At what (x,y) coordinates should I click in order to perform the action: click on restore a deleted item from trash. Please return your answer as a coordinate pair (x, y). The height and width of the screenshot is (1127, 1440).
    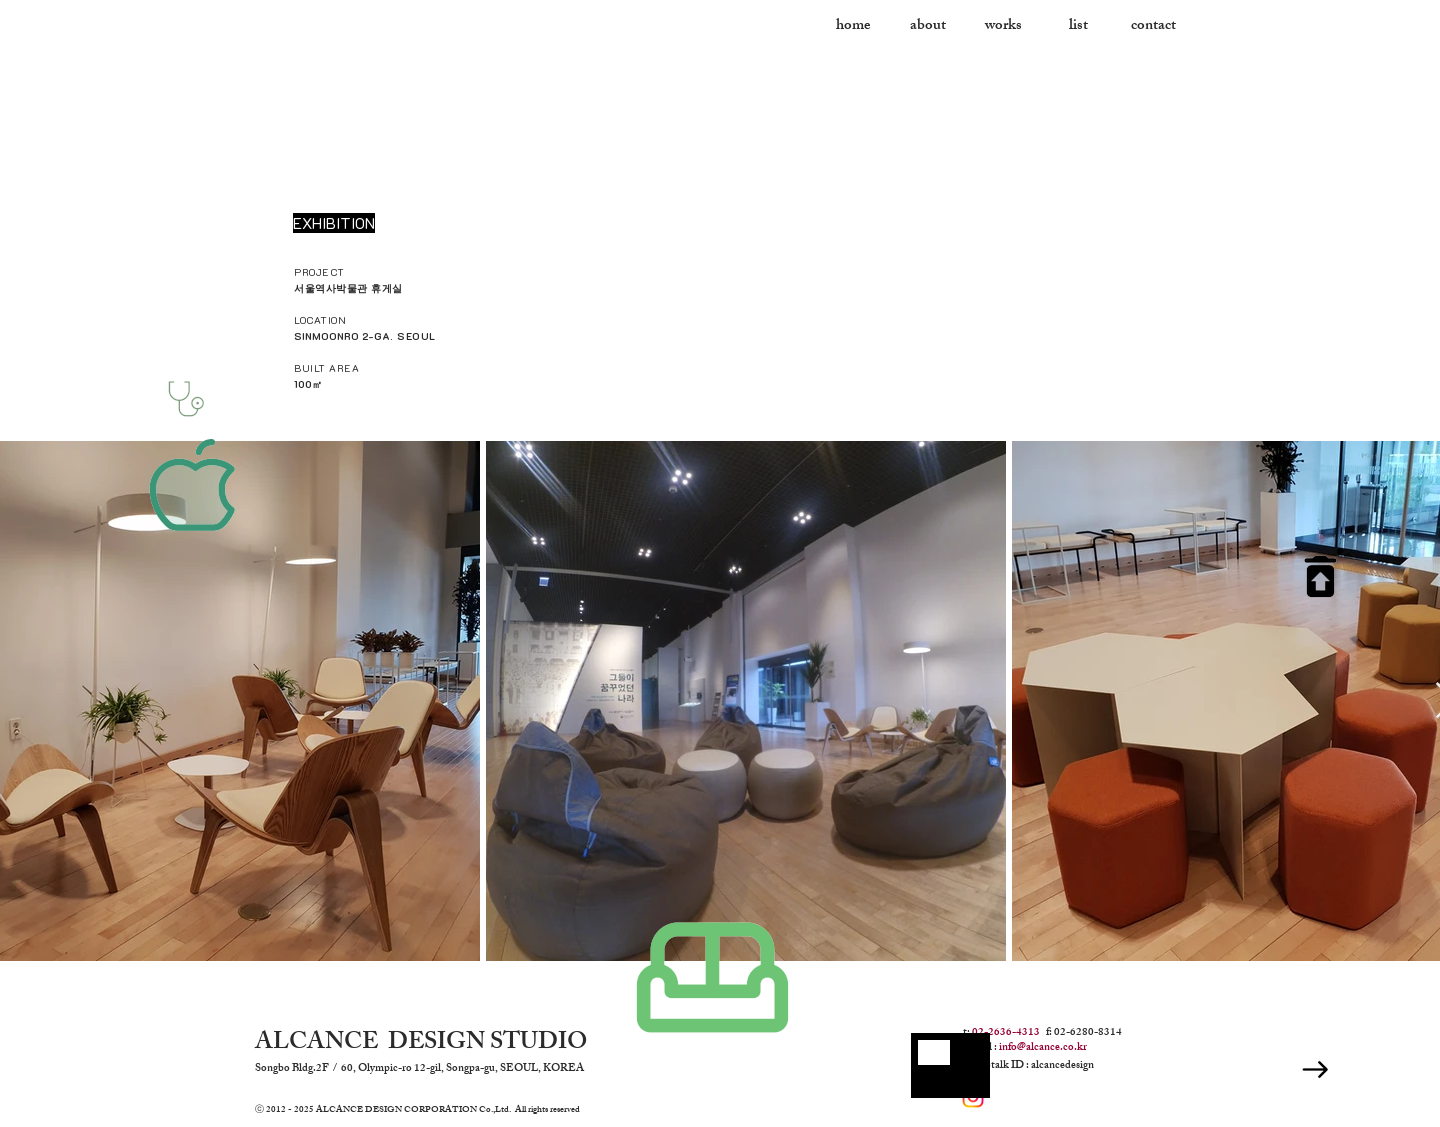
    Looking at the image, I should click on (1320, 576).